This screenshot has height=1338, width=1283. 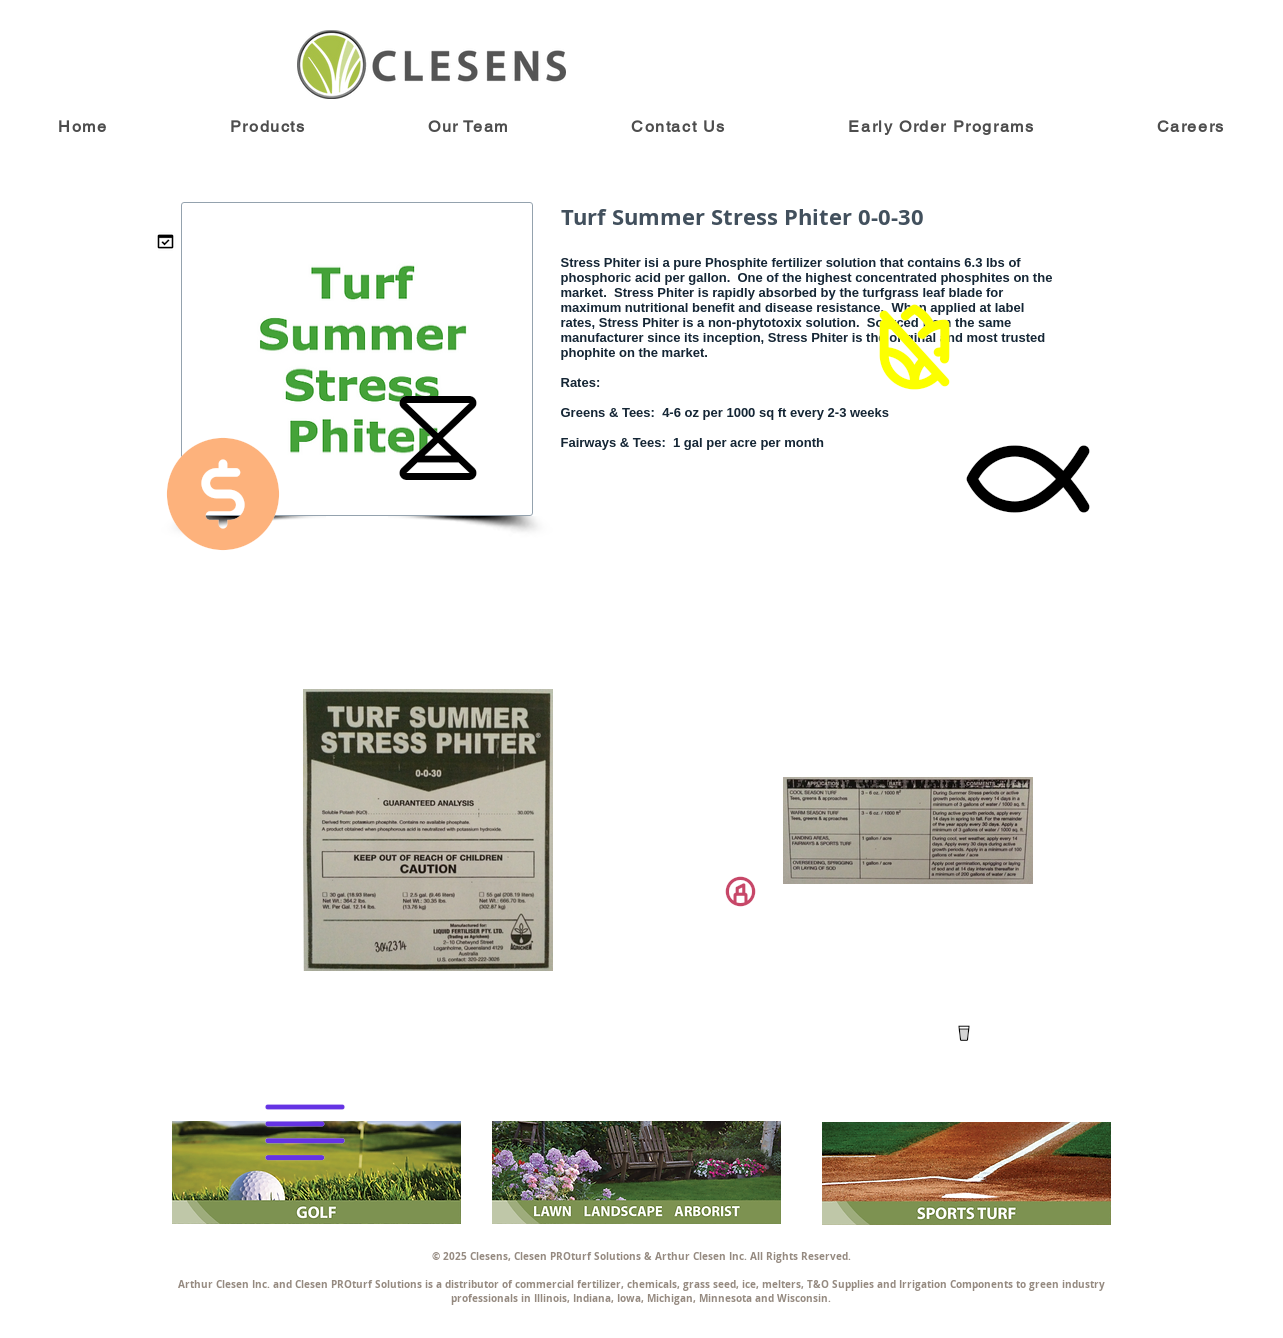 What do you see at coordinates (1028, 479) in the screenshot?
I see `indicates christian or faith-based content` at bounding box center [1028, 479].